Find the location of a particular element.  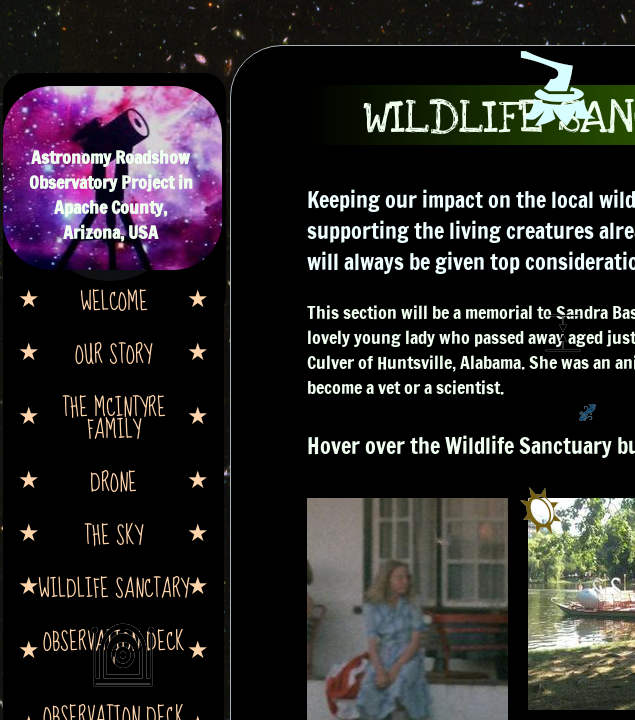

join a game or session is located at coordinates (563, 333).